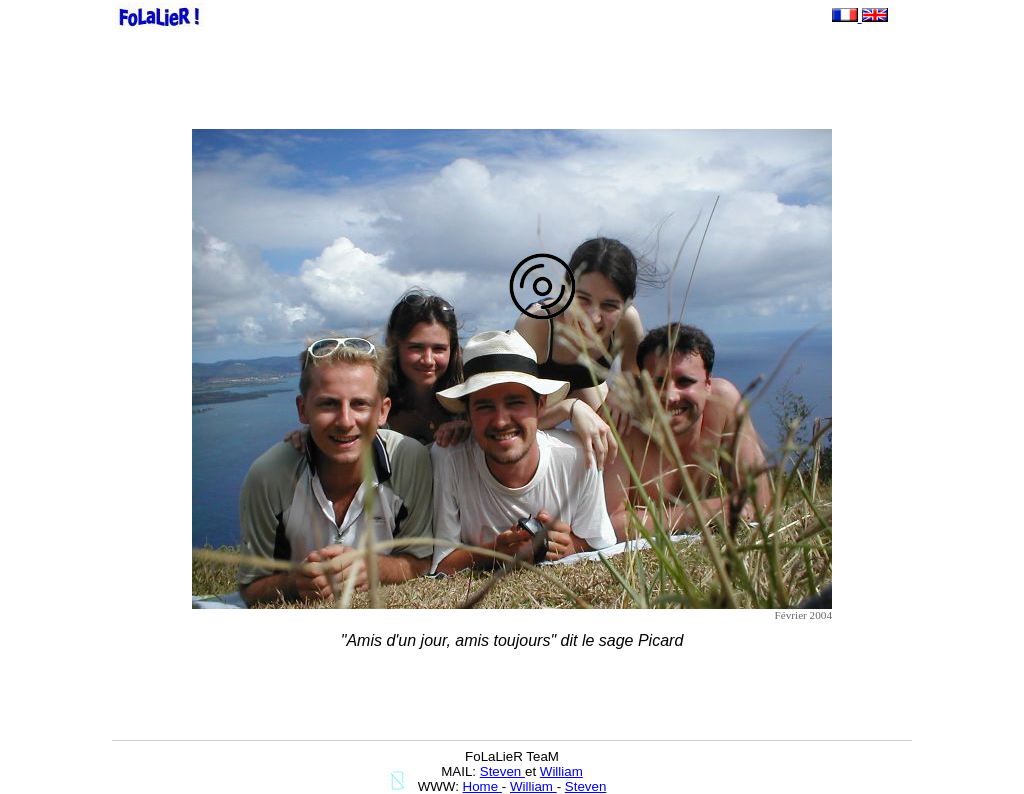 The height and width of the screenshot is (794, 1024). Describe the element at coordinates (542, 286) in the screenshot. I see `play or browse music library` at that location.